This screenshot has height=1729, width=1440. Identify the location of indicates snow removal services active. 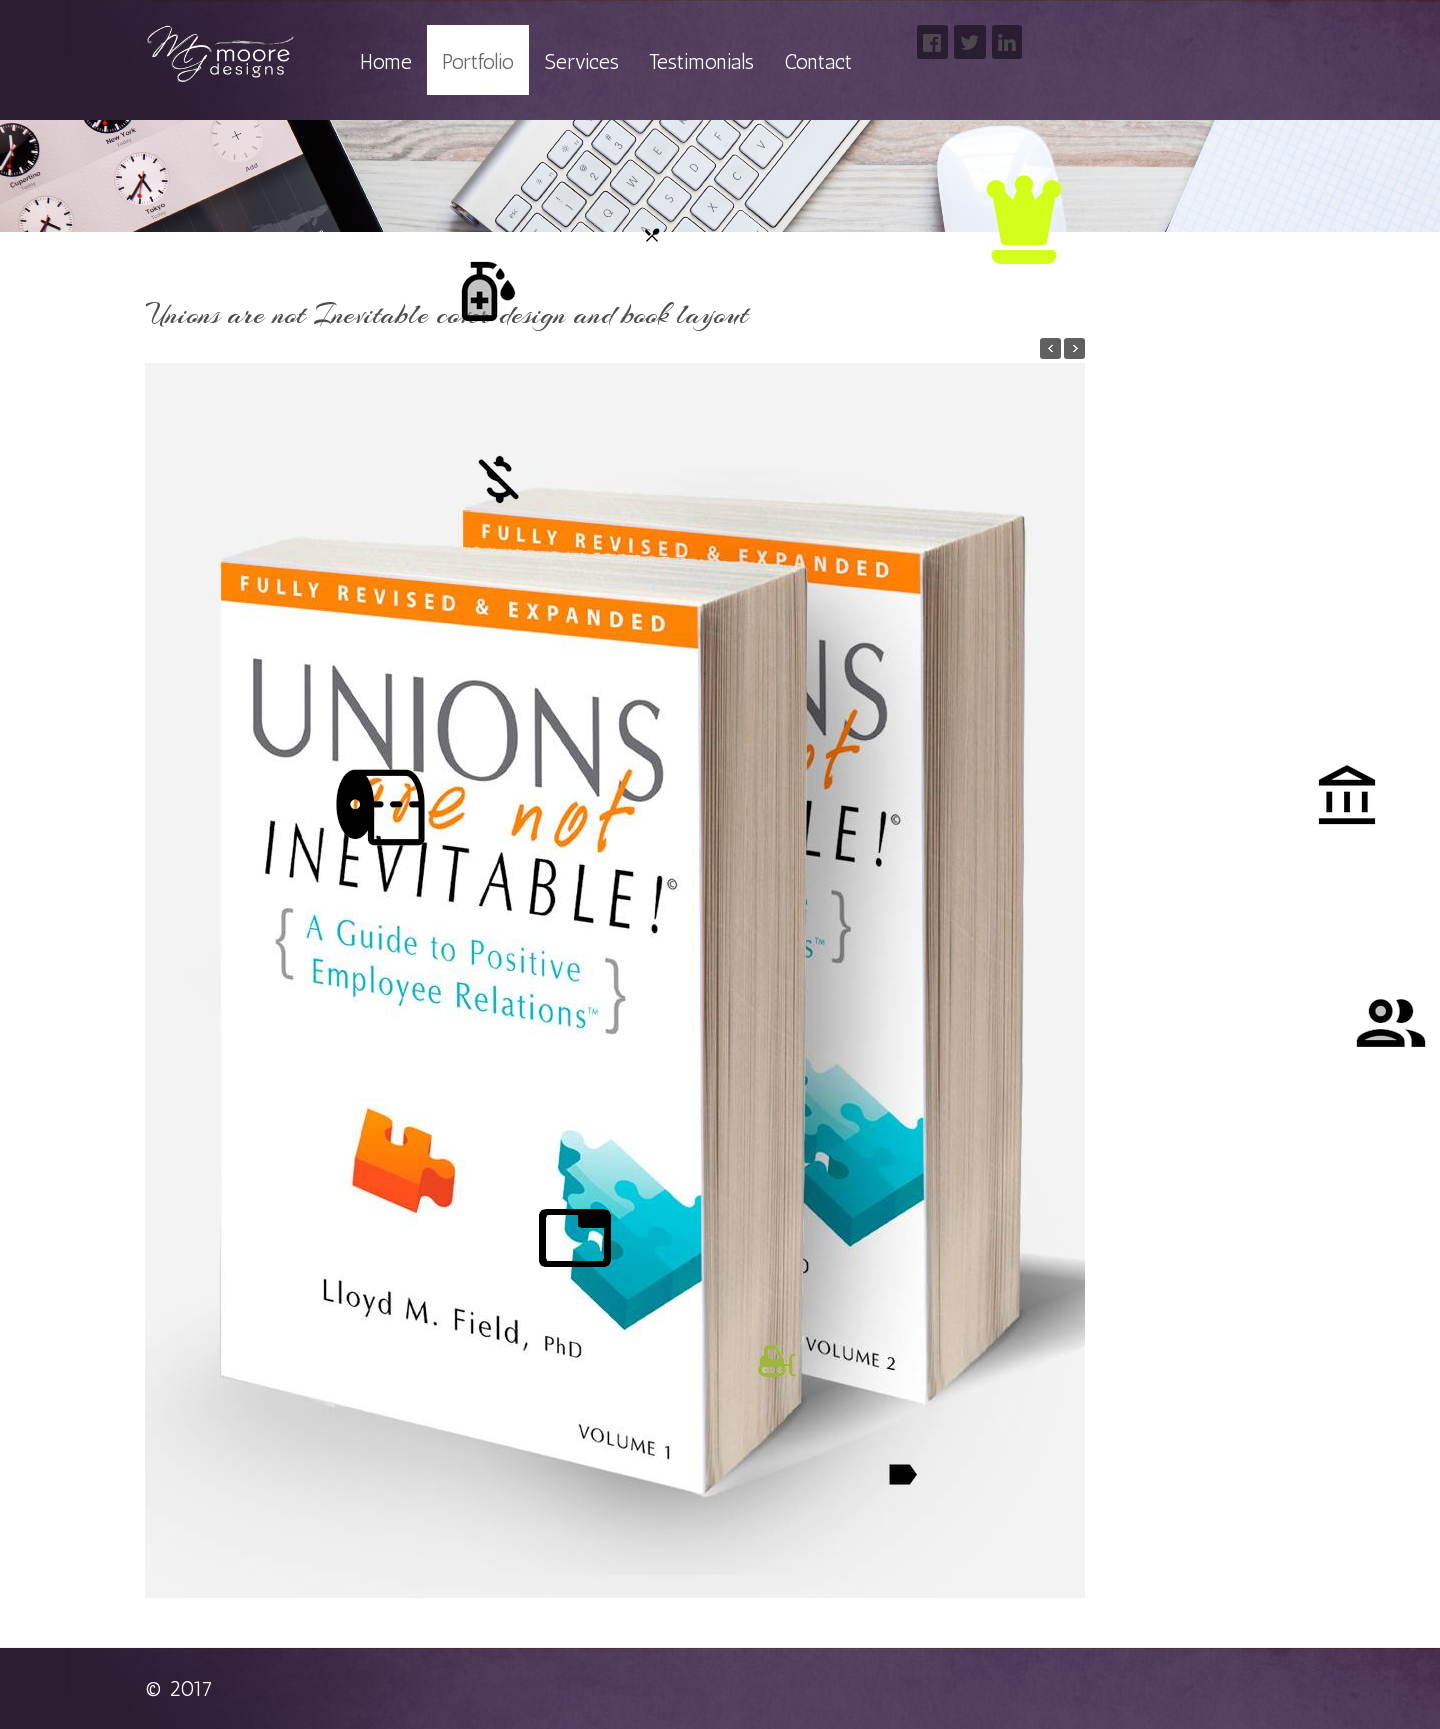
(776, 1361).